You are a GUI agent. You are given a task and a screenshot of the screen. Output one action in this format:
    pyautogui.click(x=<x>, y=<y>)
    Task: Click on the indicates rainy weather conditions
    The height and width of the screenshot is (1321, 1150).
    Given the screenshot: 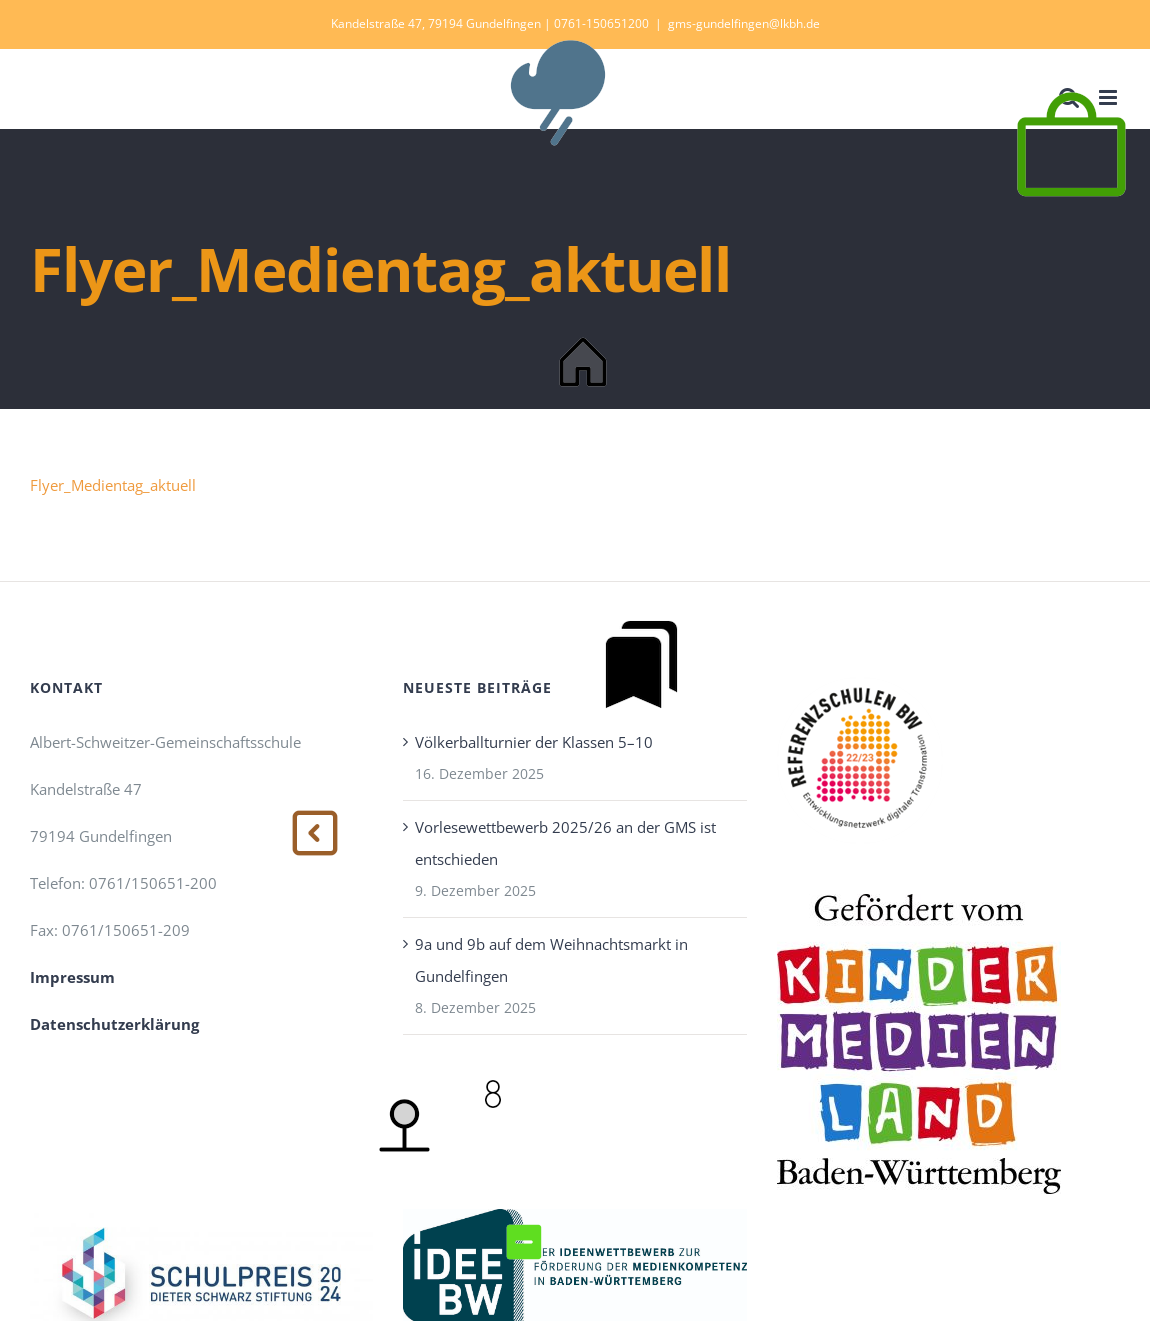 What is the action you would take?
    pyautogui.click(x=558, y=91)
    